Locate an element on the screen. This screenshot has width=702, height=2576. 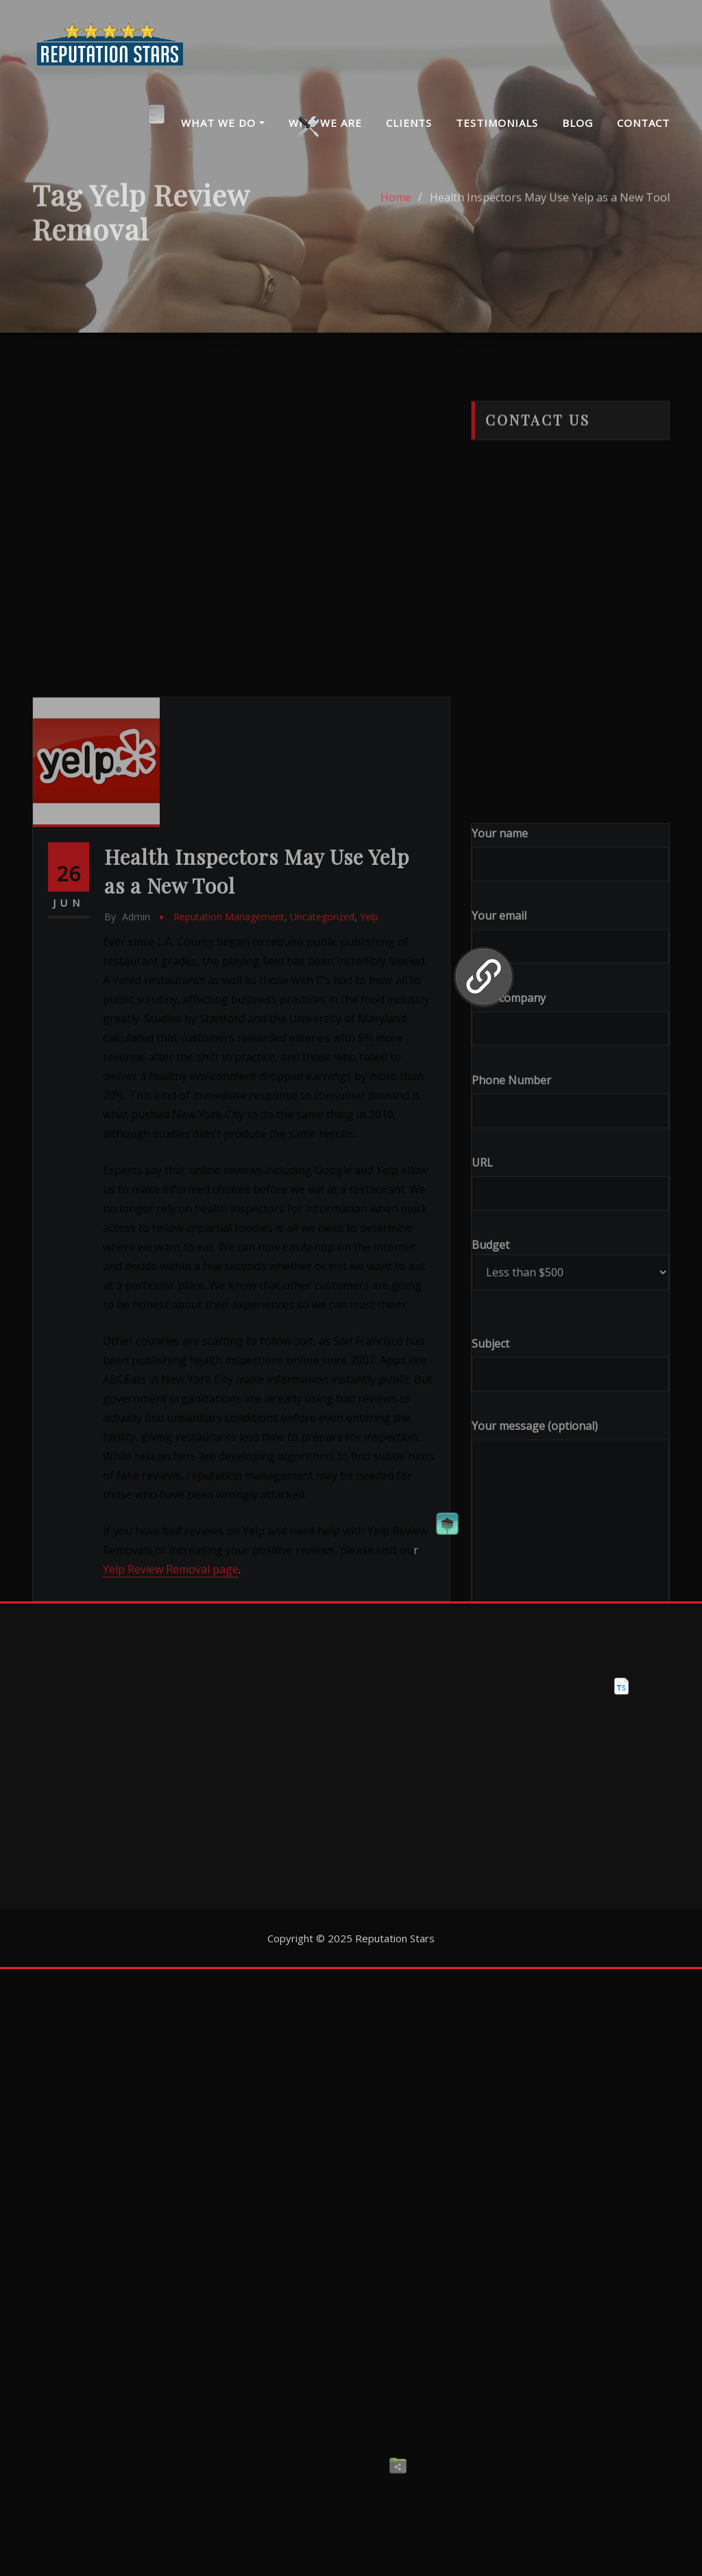
indicates a symbolic link or alias to another file is located at coordinates (483, 976).